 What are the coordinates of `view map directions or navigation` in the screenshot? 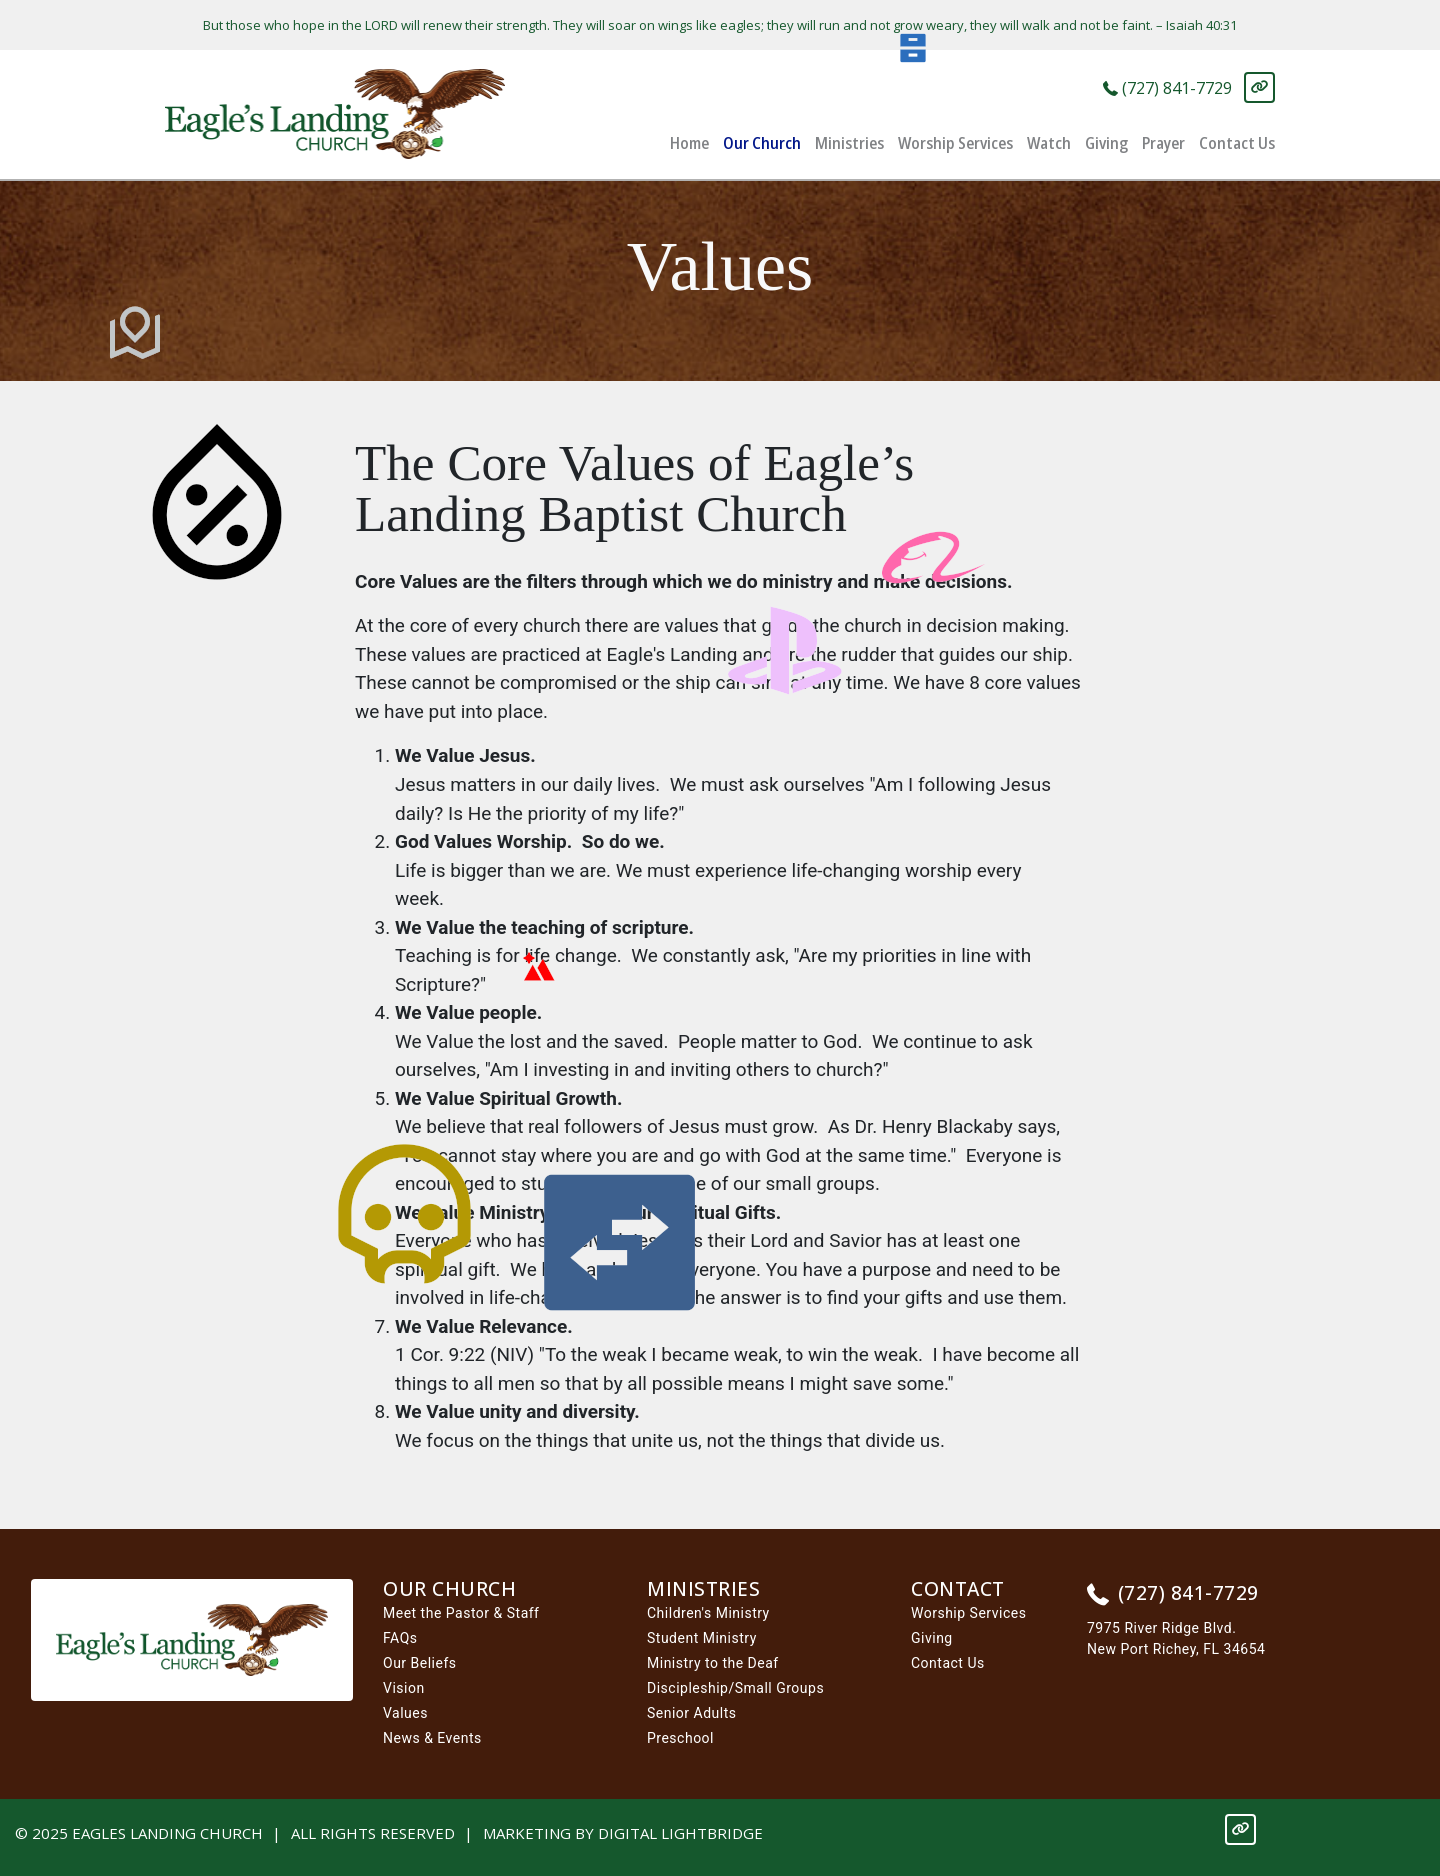 It's located at (135, 334).